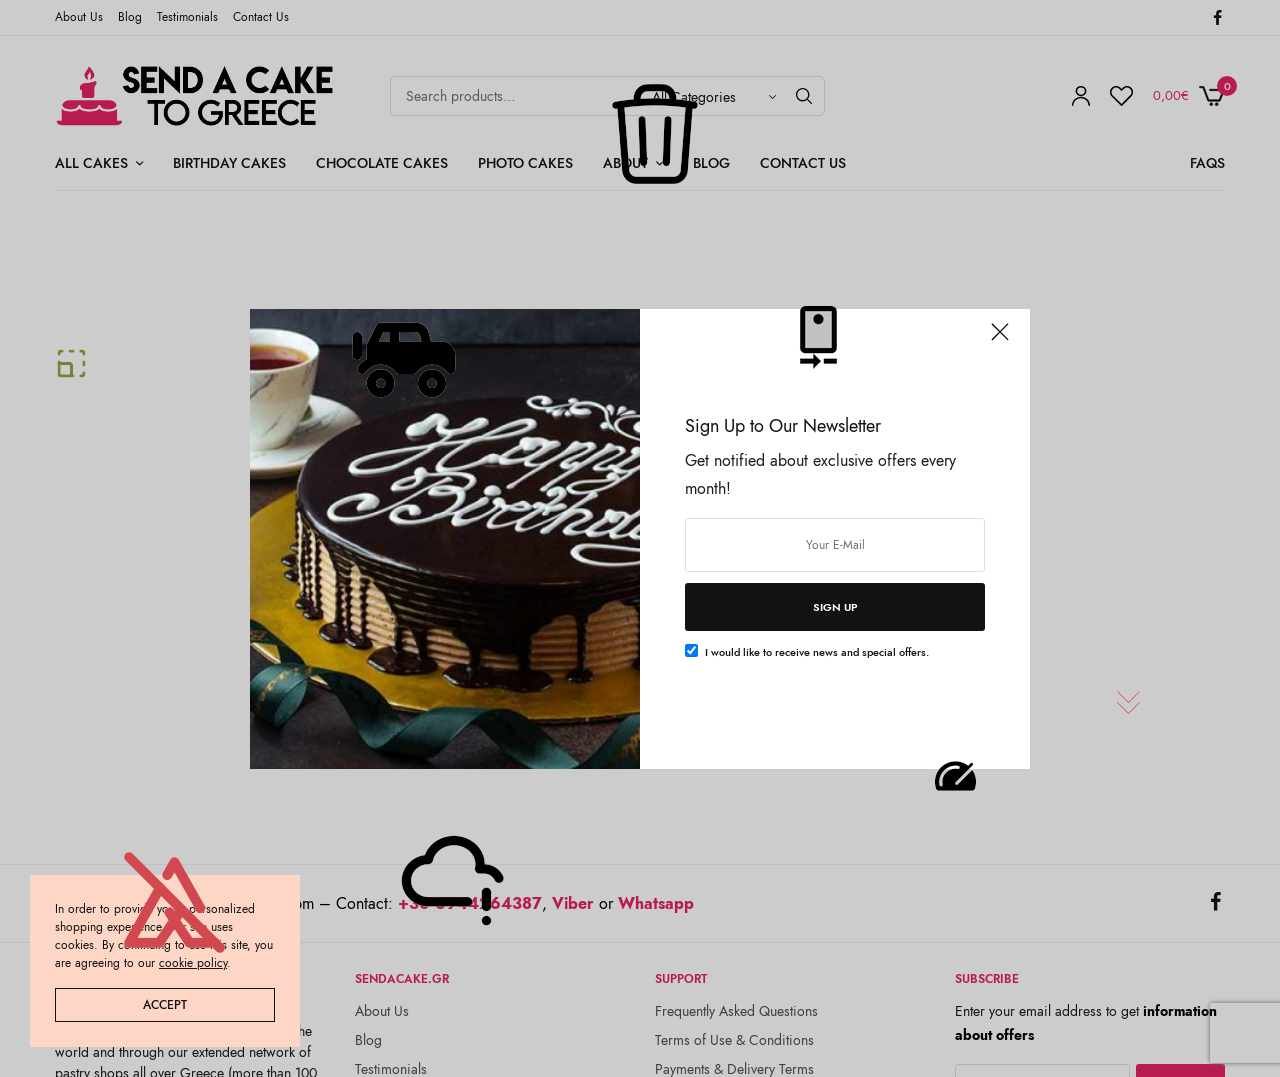 This screenshot has width=1280, height=1077. What do you see at coordinates (453, 873) in the screenshot?
I see `cloud storage warning or alert` at bounding box center [453, 873].